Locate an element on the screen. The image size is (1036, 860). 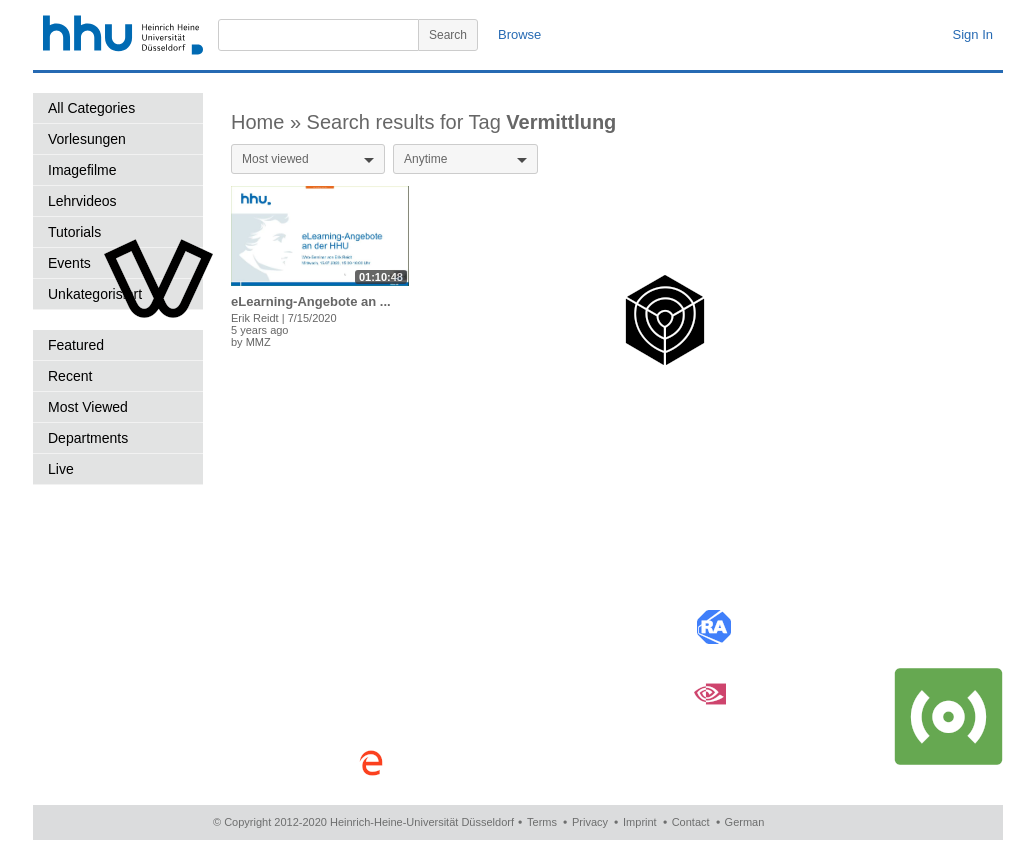
visit rockwell automation website is located at coordinates (714, 627).